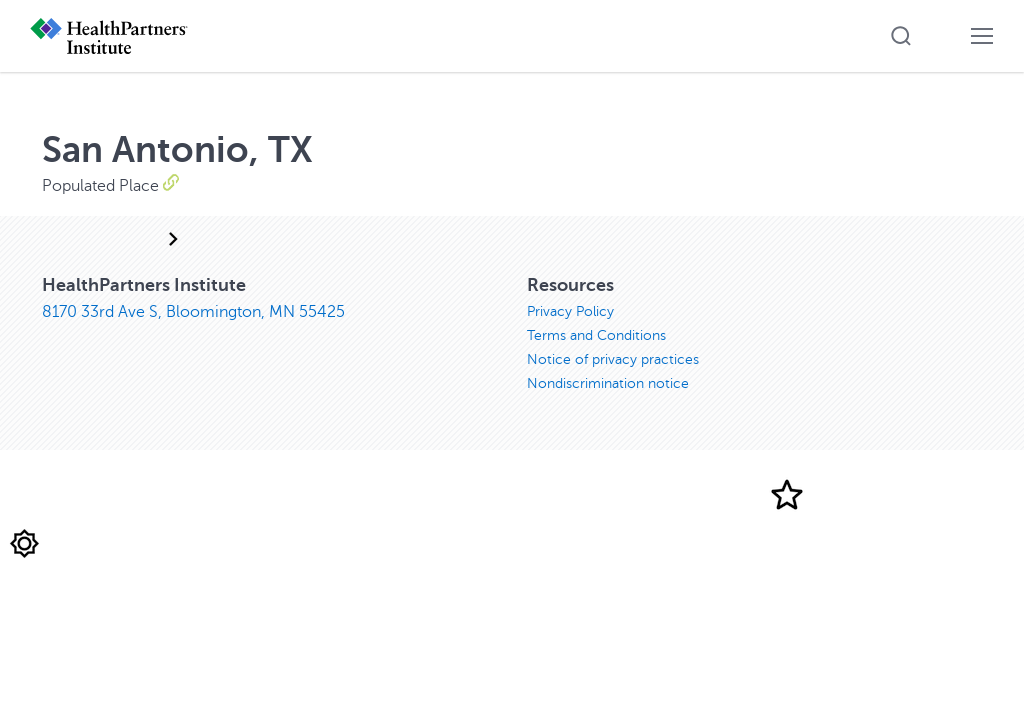  I want to click on adjust screen brightness settings, so click(24, 543).